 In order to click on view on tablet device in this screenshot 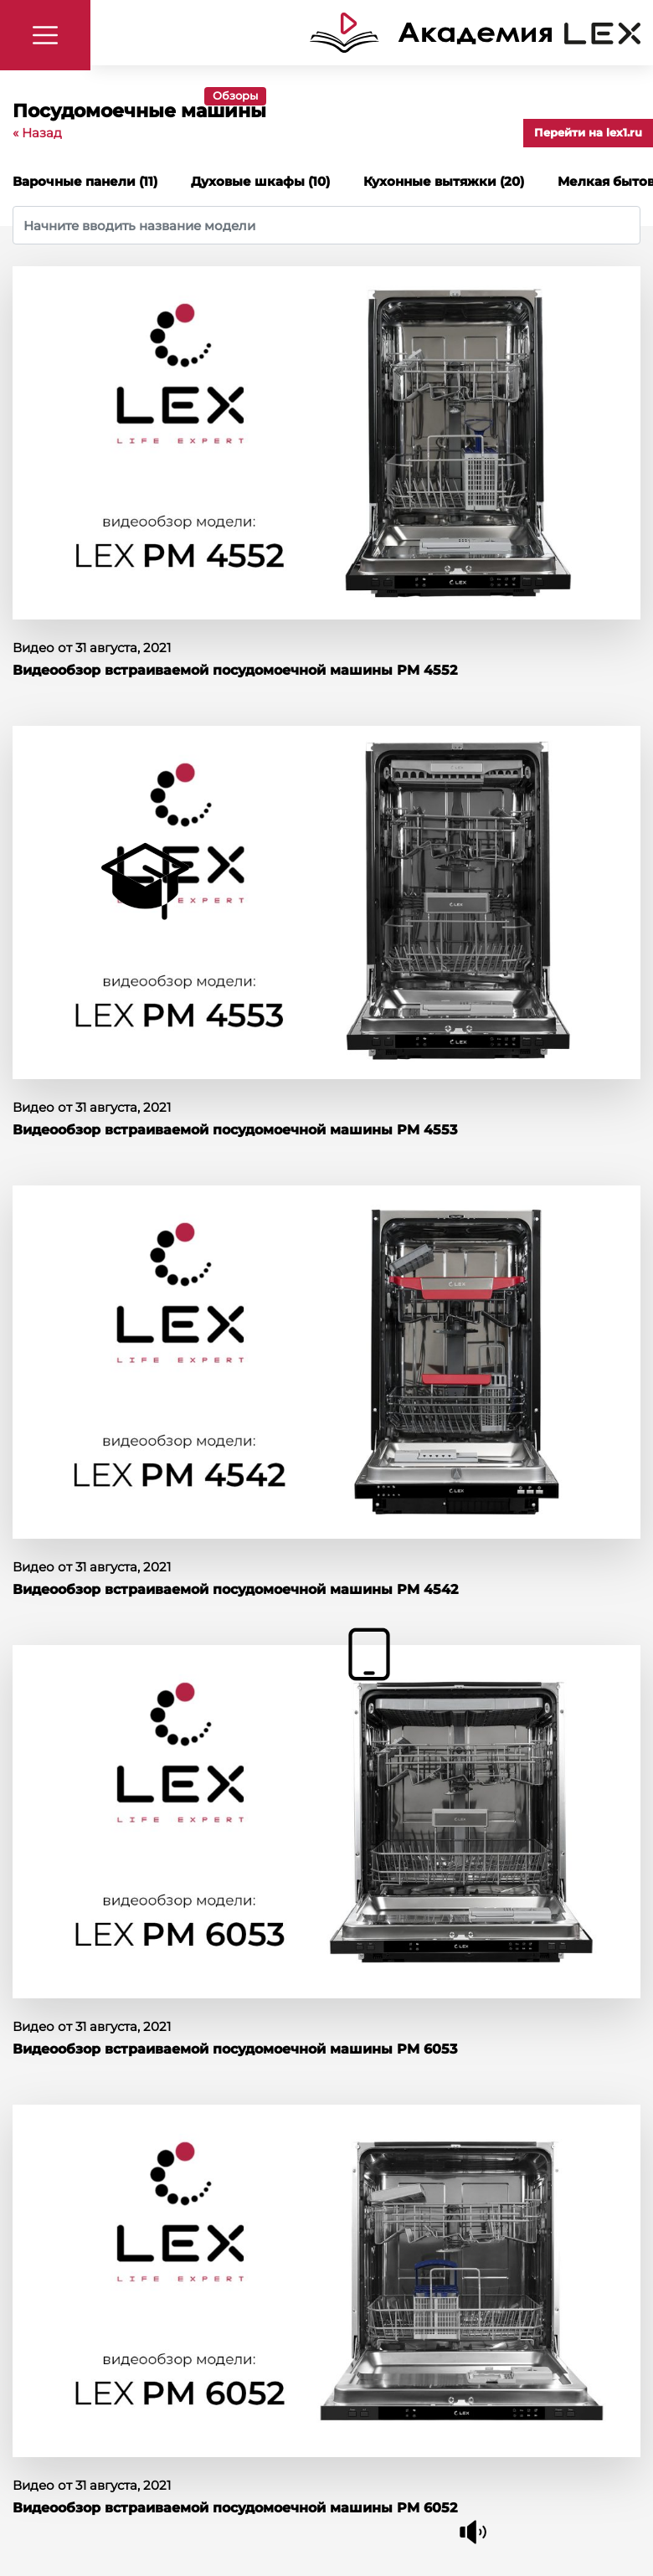, I will do `click(369, 1654)`.